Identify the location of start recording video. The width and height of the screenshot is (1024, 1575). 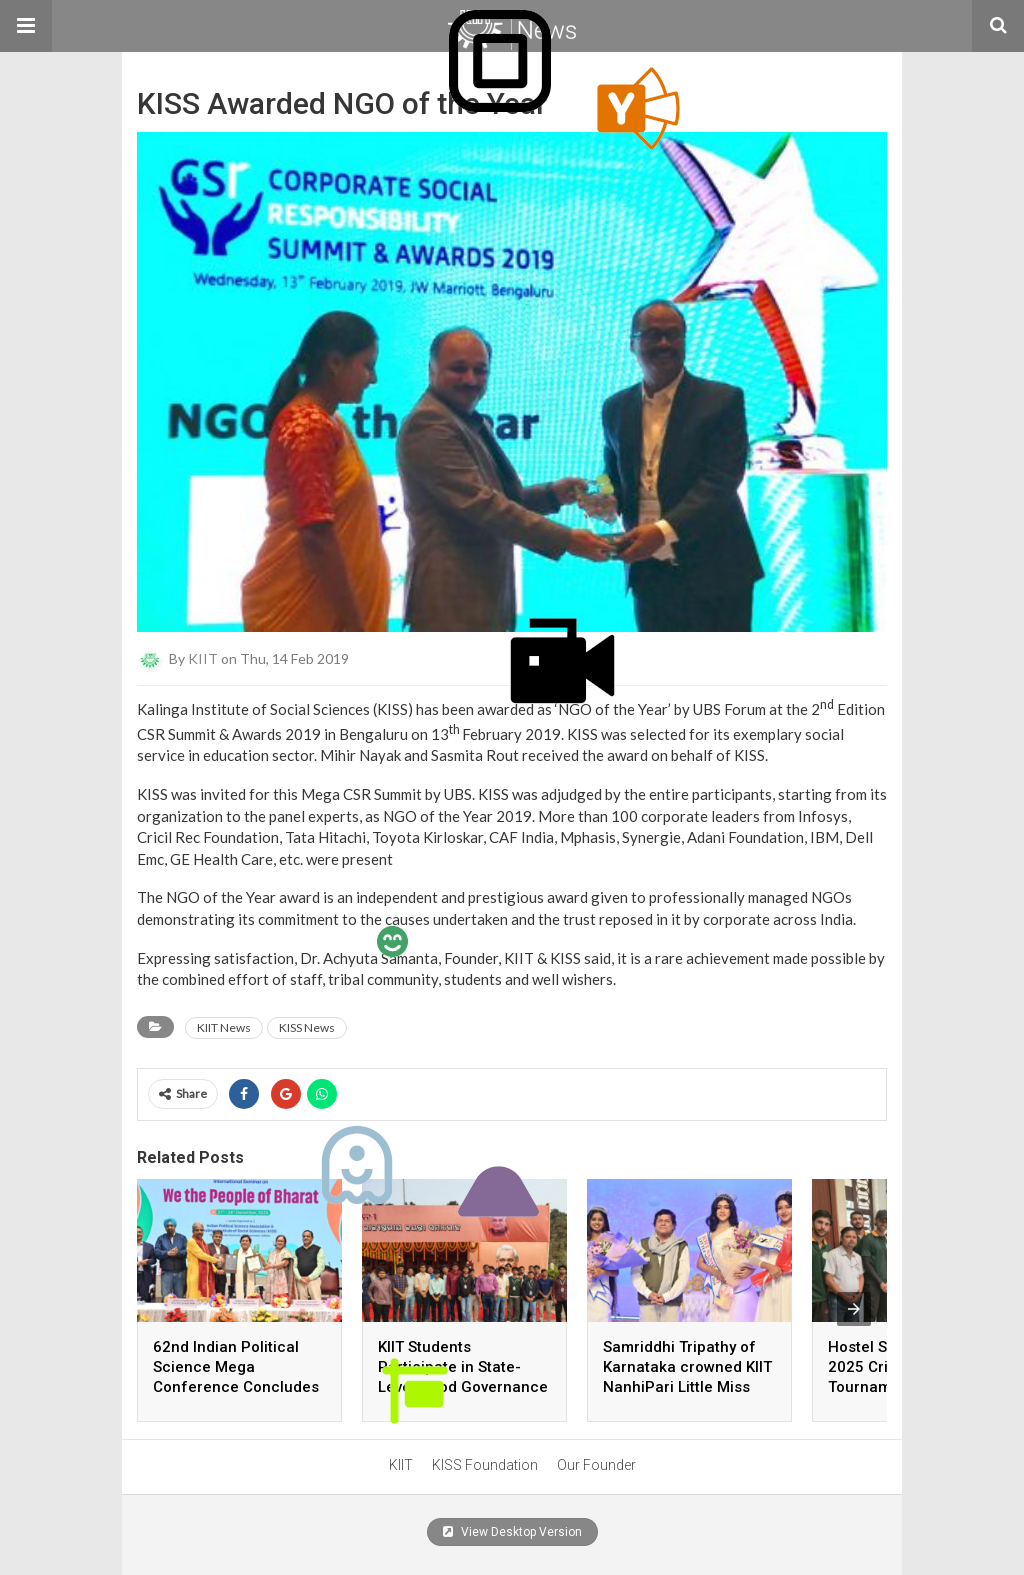
(562, 665).